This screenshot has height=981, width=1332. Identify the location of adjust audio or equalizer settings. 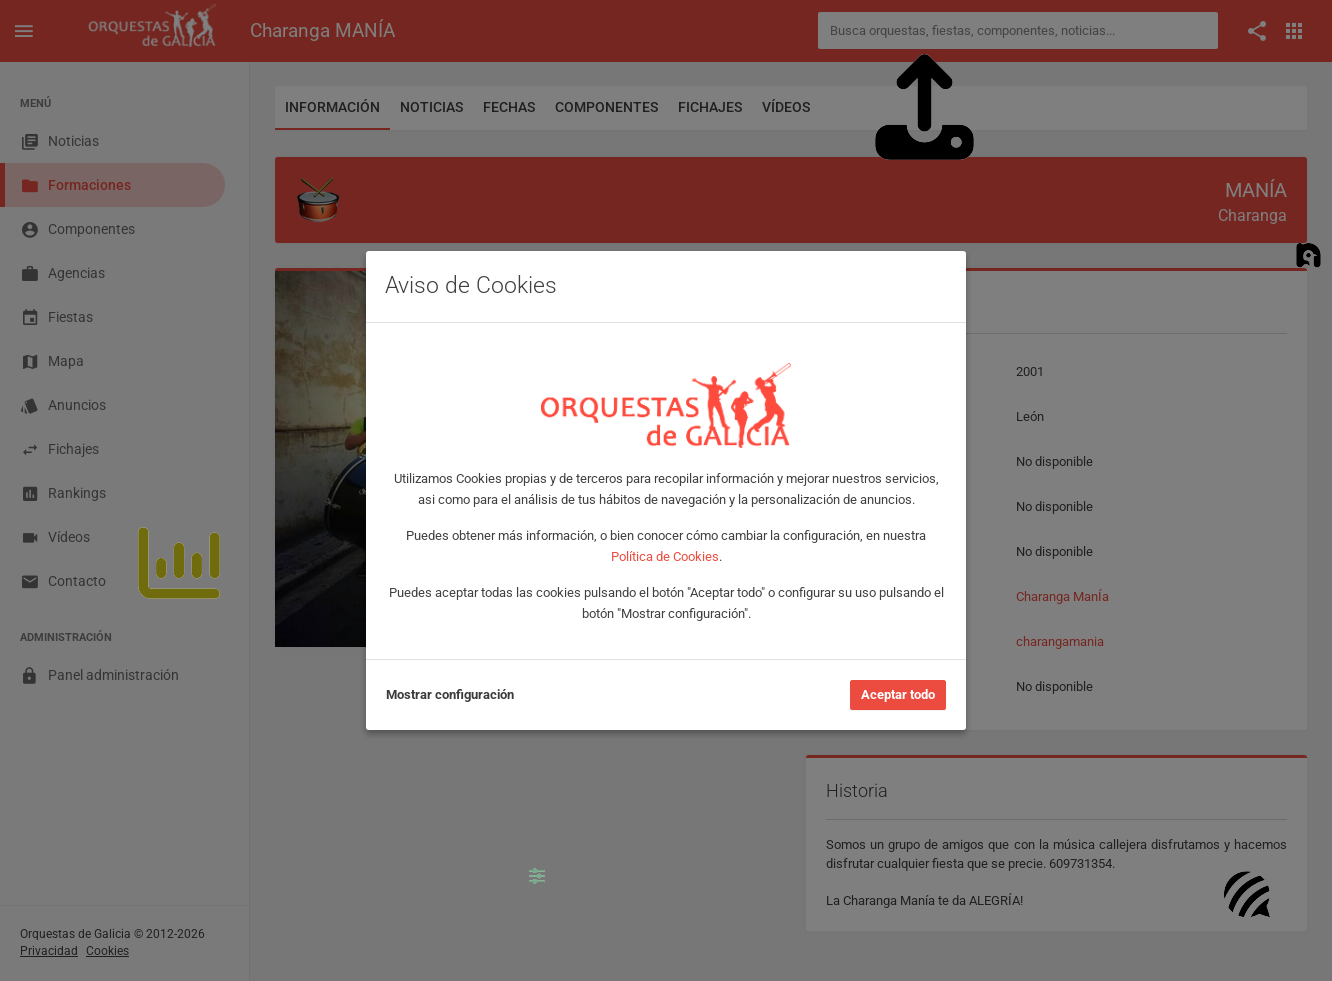
(537, 876).